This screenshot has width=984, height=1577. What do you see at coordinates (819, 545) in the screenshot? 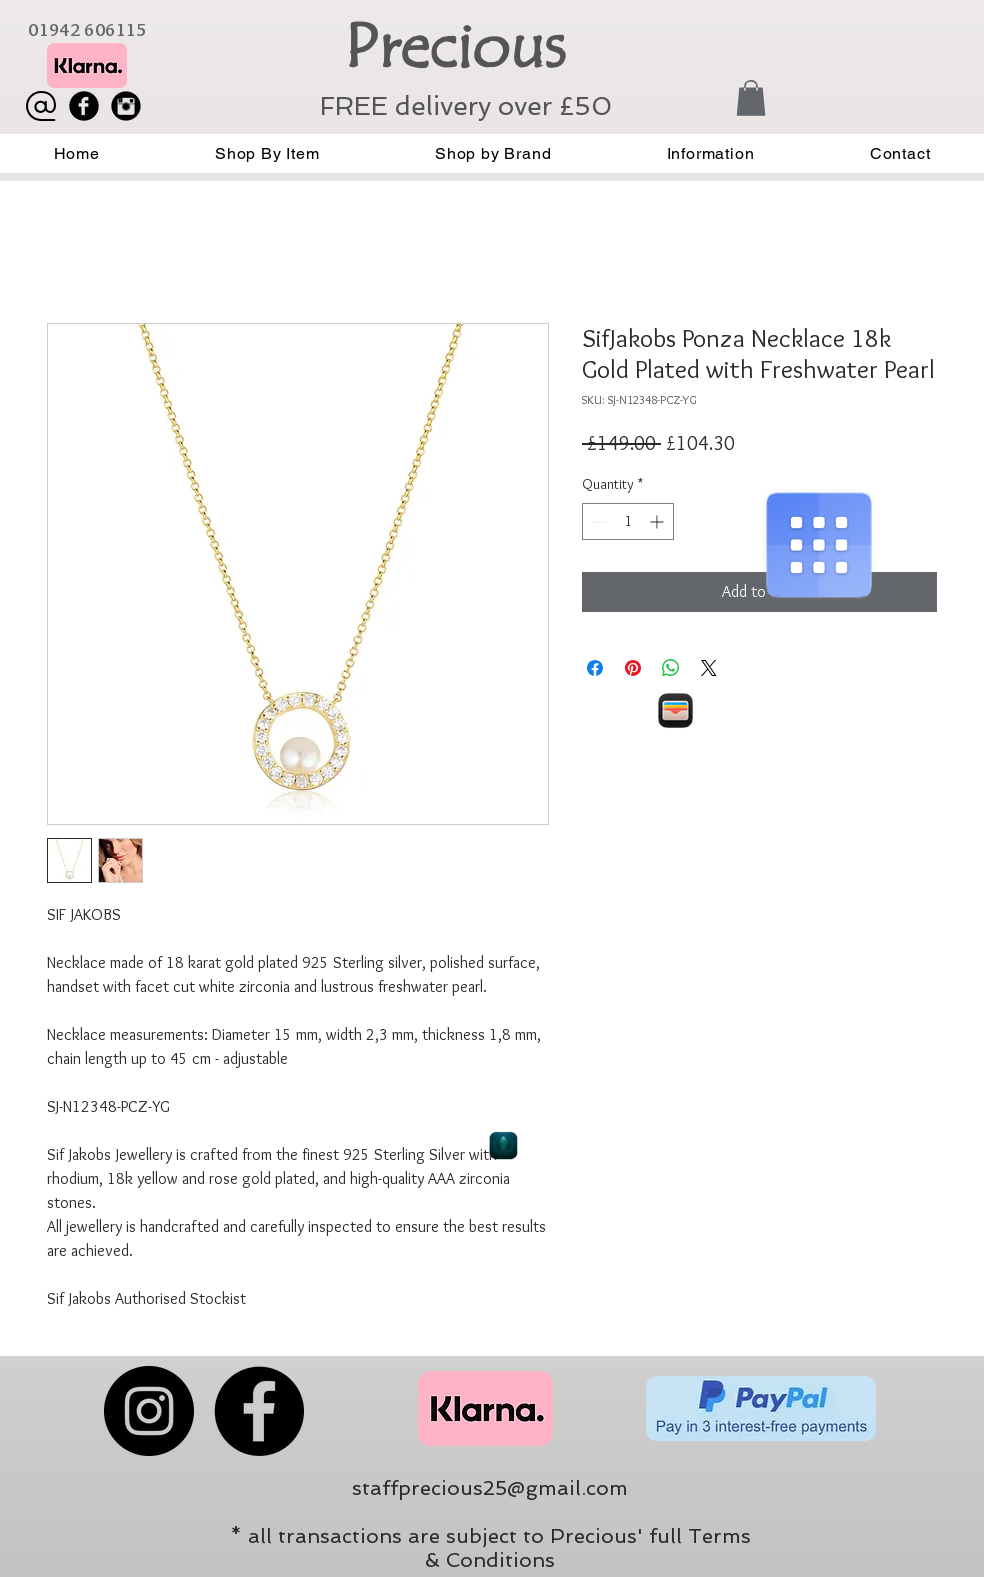
I see `view all applications` at bounding box center [819, 545].